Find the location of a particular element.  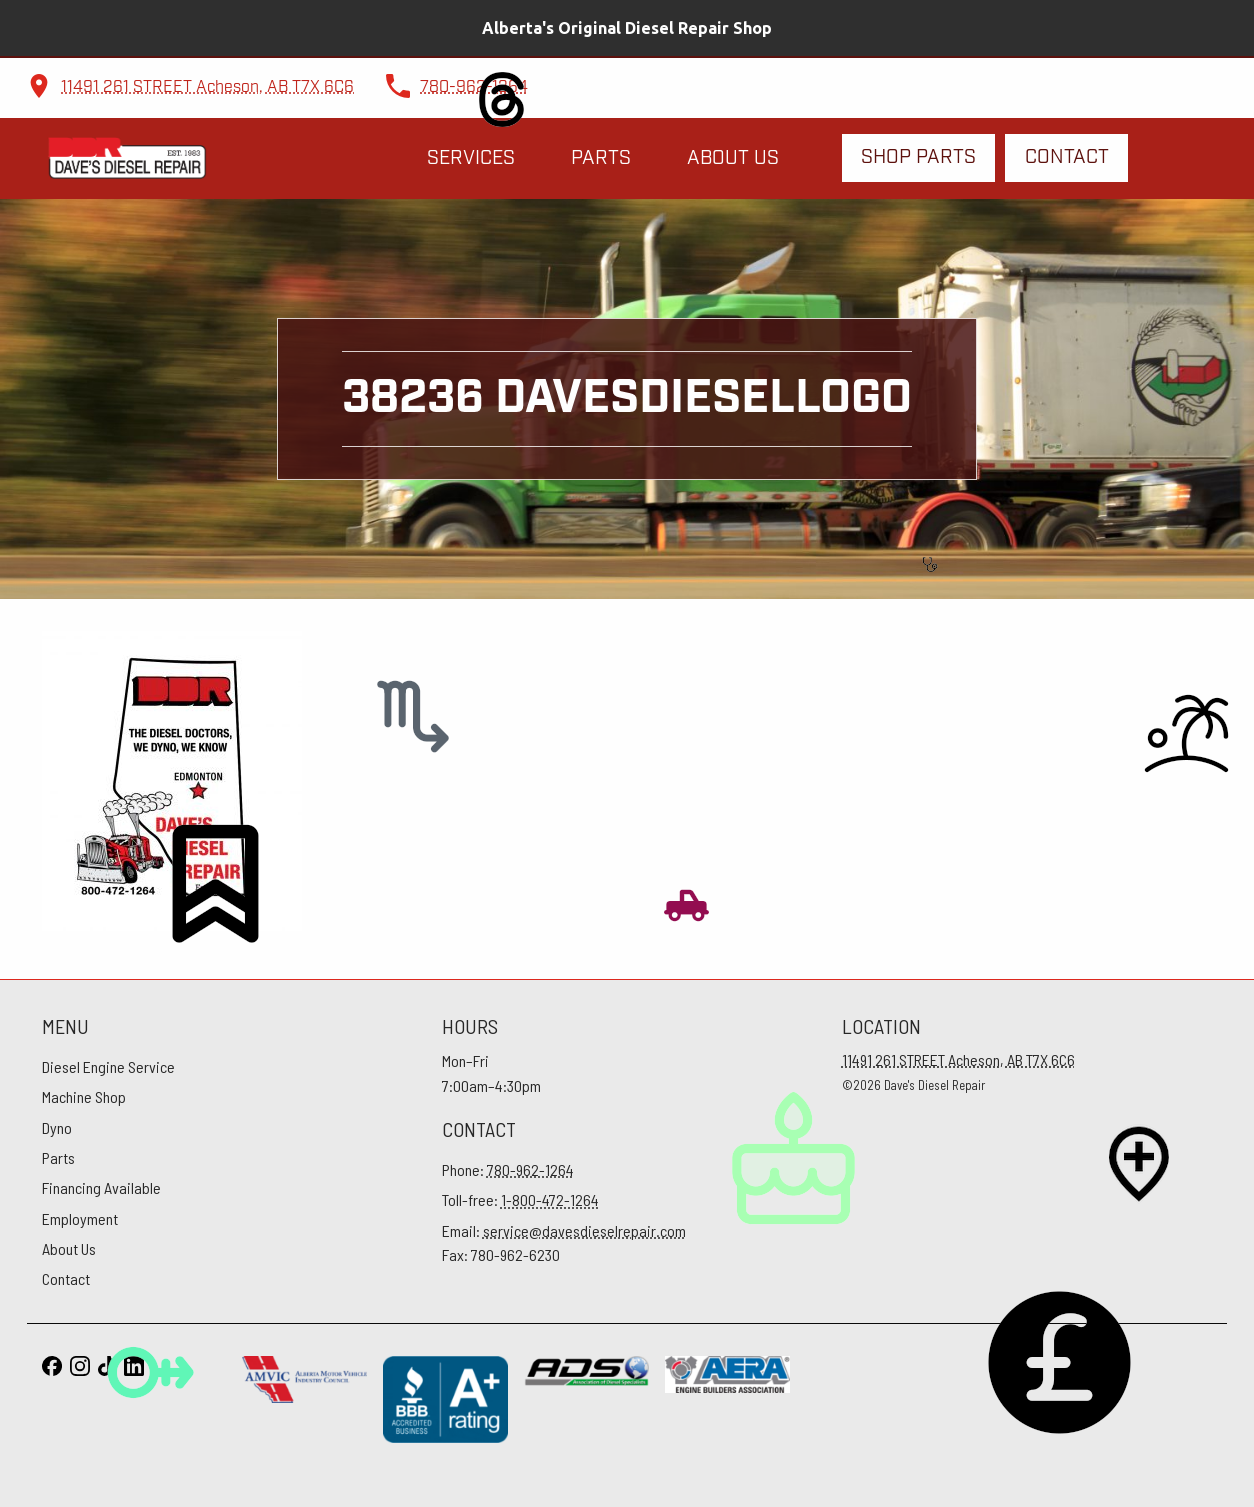

indicates horizontal male gender symbol or masculine orientation is located at coordinates (149, 1372).